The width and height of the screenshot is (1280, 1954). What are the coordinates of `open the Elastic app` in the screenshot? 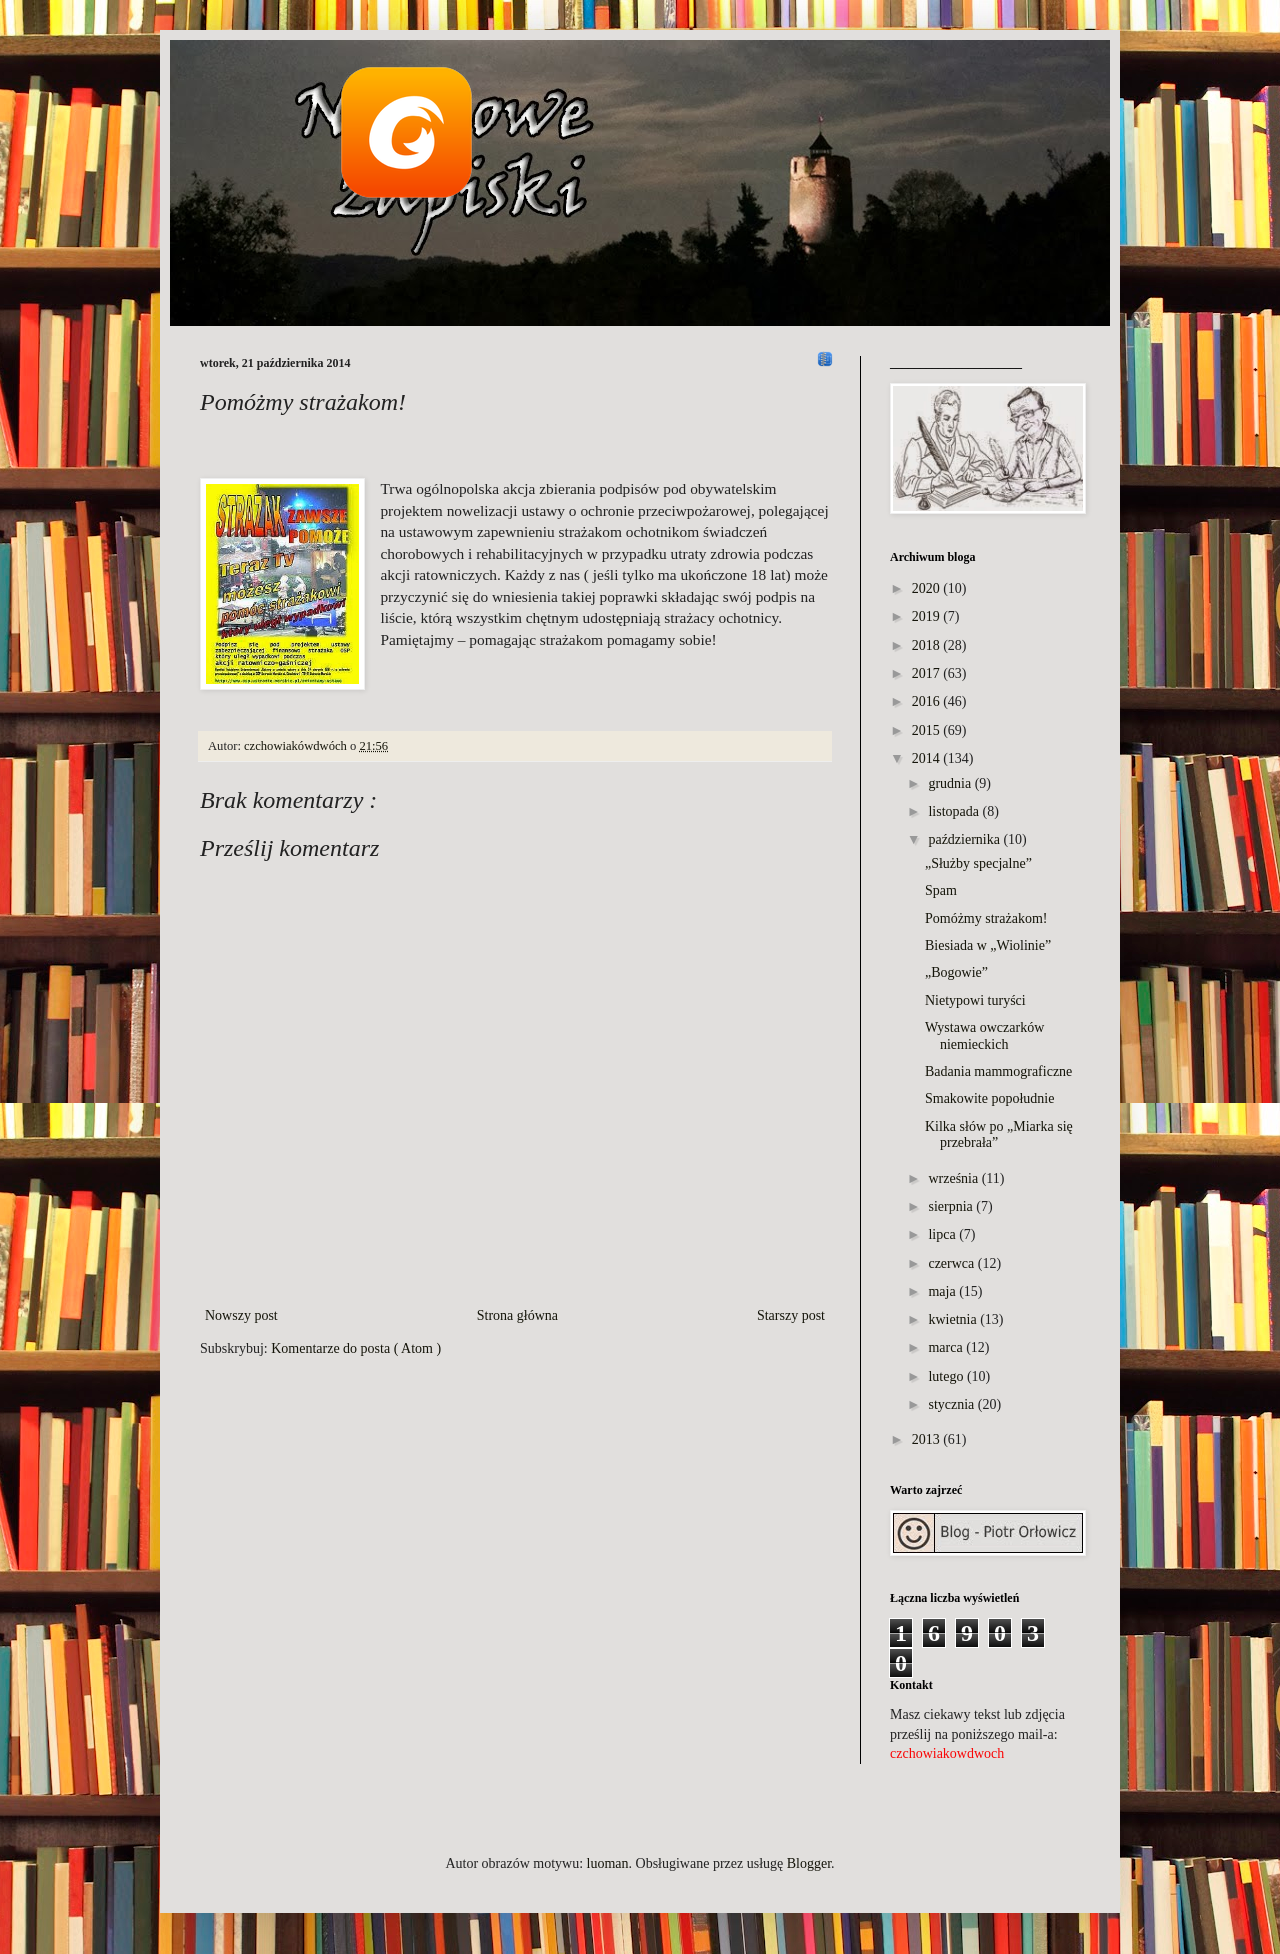 It's located at (825, 359).